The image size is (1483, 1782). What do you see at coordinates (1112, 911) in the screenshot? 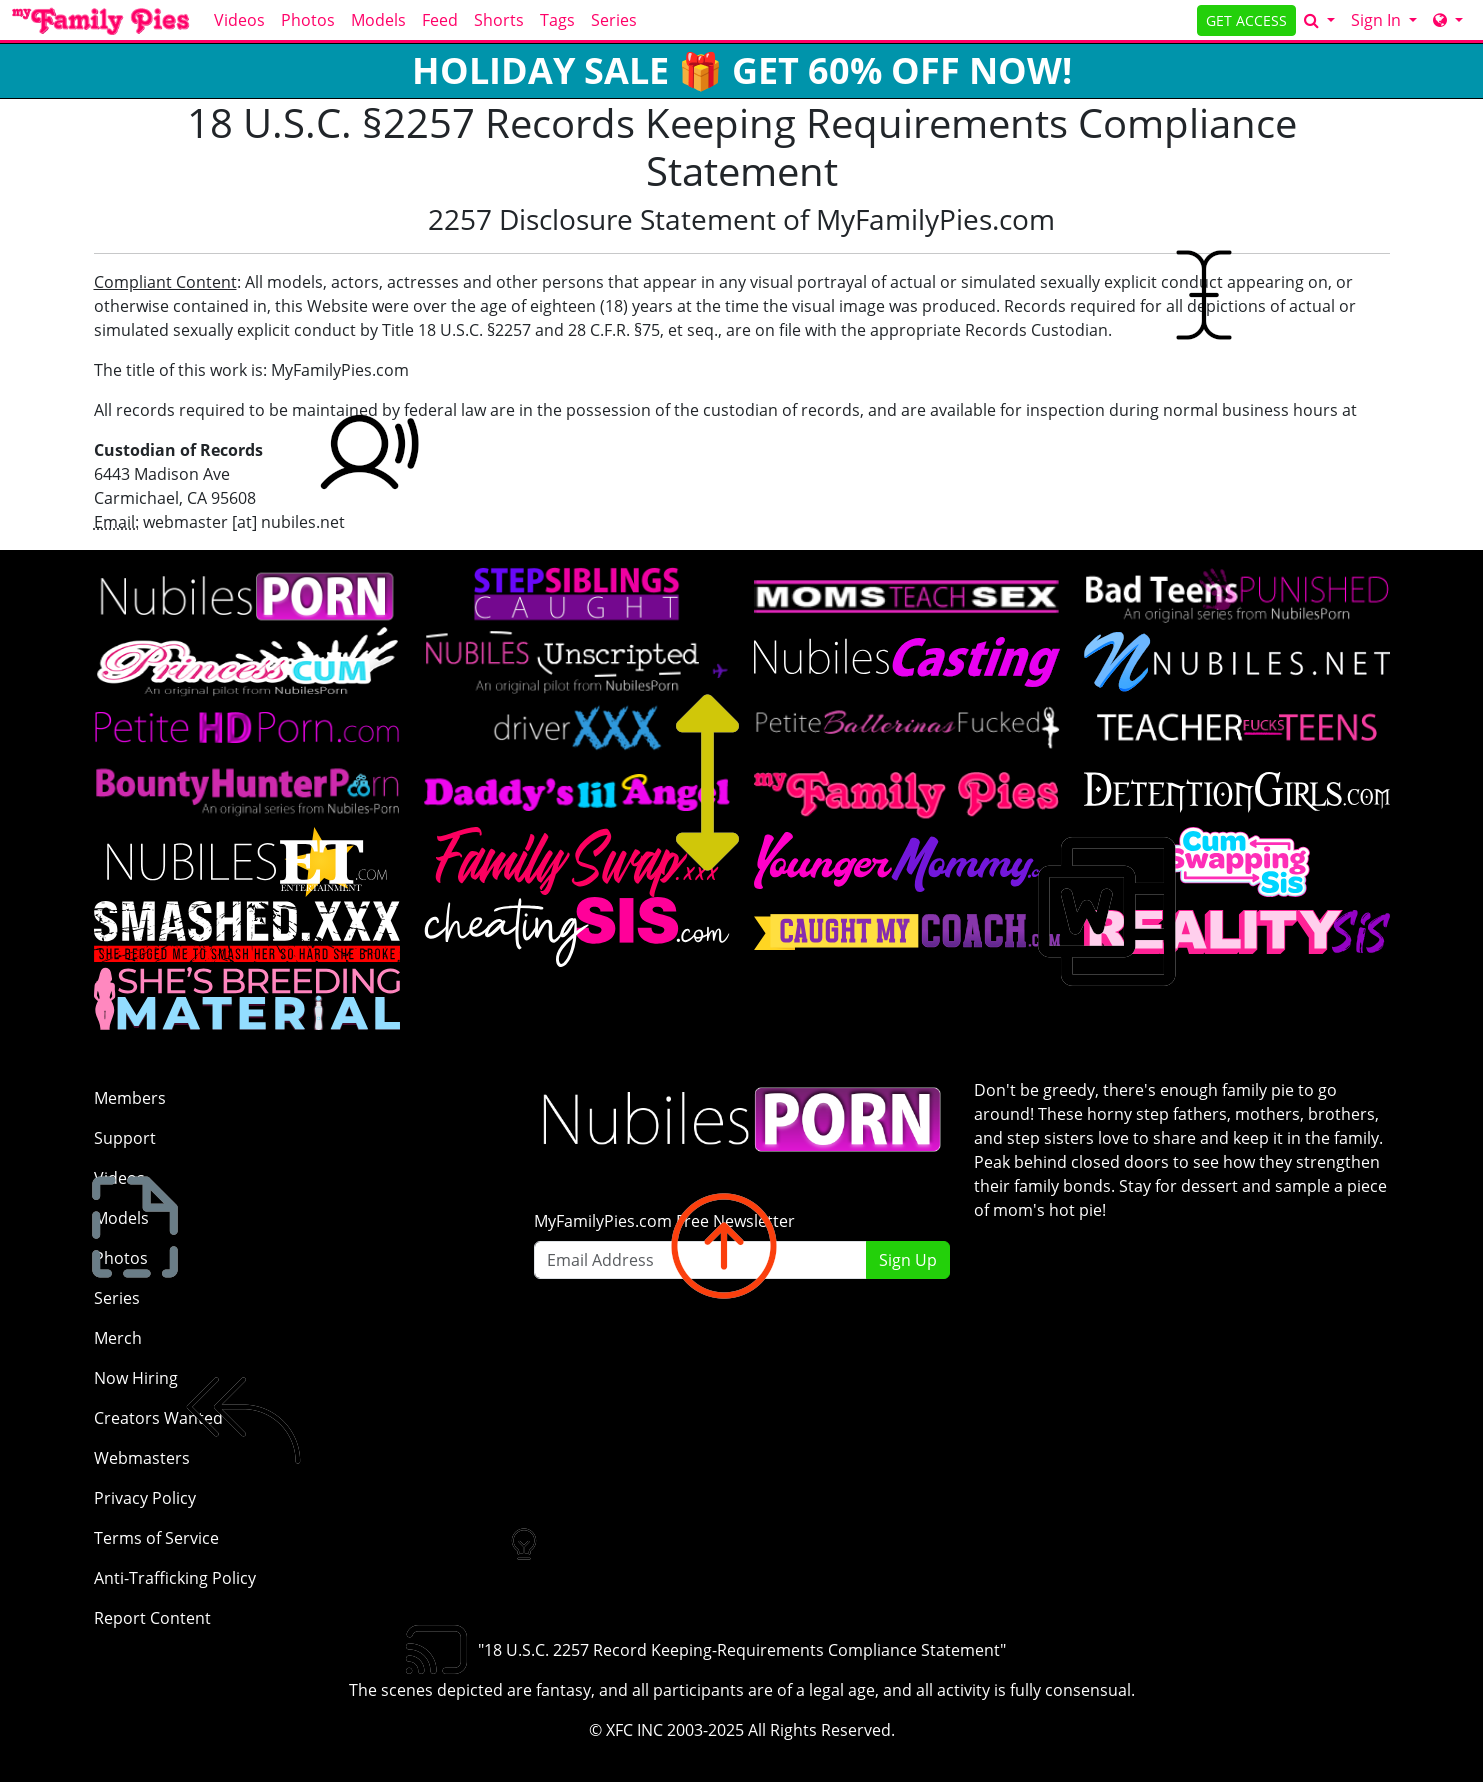
I see `open Microsoft Word` at bounding box center [1112, 911].